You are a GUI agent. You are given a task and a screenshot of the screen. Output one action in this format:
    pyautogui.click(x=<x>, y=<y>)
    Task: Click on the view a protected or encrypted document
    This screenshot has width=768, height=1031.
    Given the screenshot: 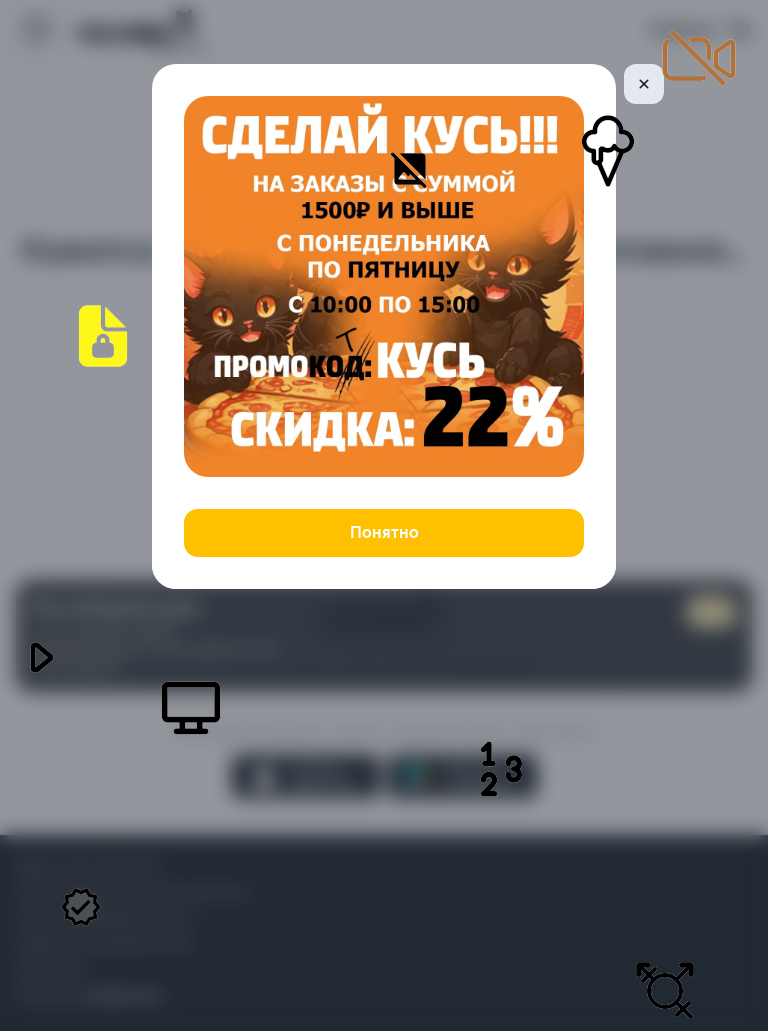 What is the action you would take?
    pyautogui.click(x=103, y=336)
    